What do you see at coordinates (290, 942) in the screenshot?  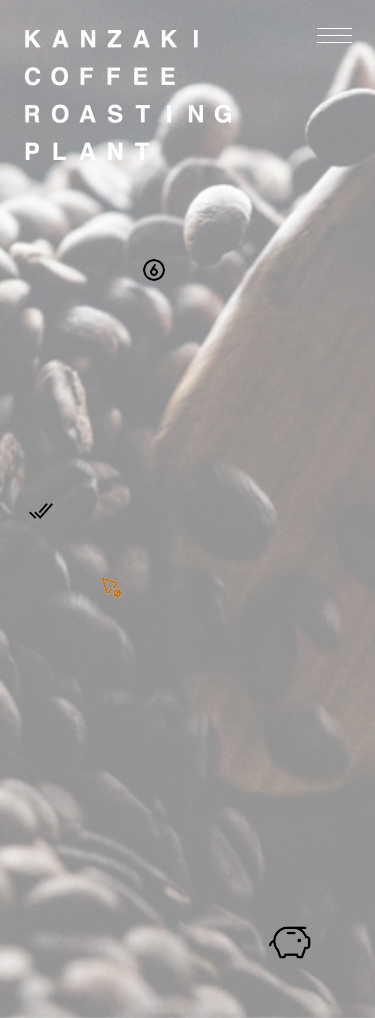 I see `view your savings or budget` at bounding box center [290, 942].